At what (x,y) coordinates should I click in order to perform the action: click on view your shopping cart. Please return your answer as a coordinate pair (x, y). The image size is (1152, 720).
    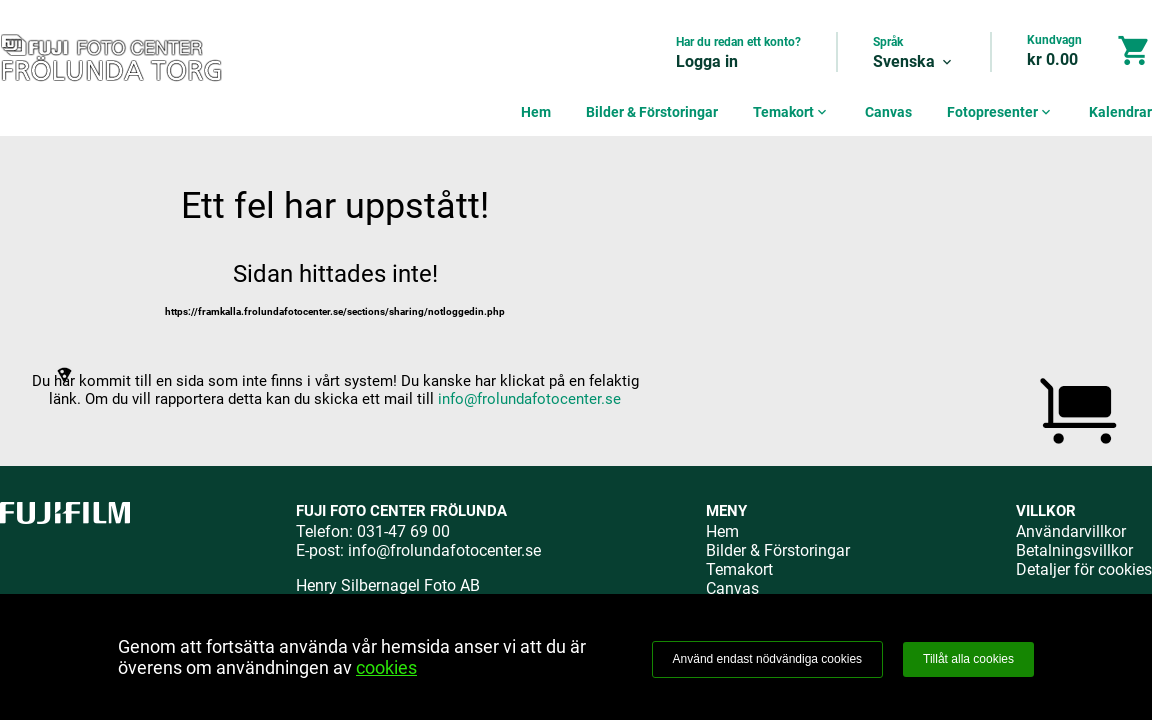
    Looking at the image, I should click on (1077, 407).